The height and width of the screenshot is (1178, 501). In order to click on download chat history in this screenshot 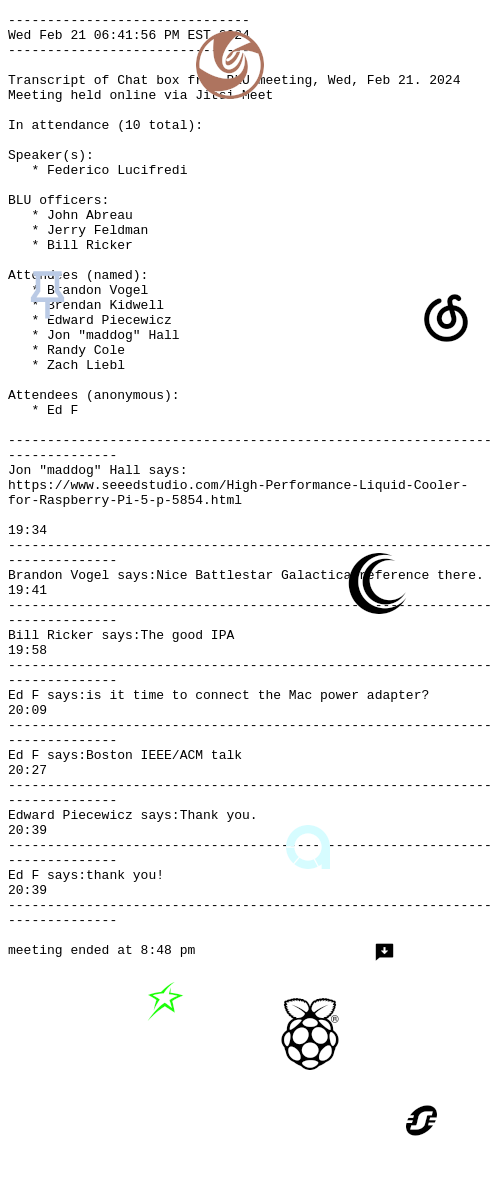, I will do `click(384, 951)`.